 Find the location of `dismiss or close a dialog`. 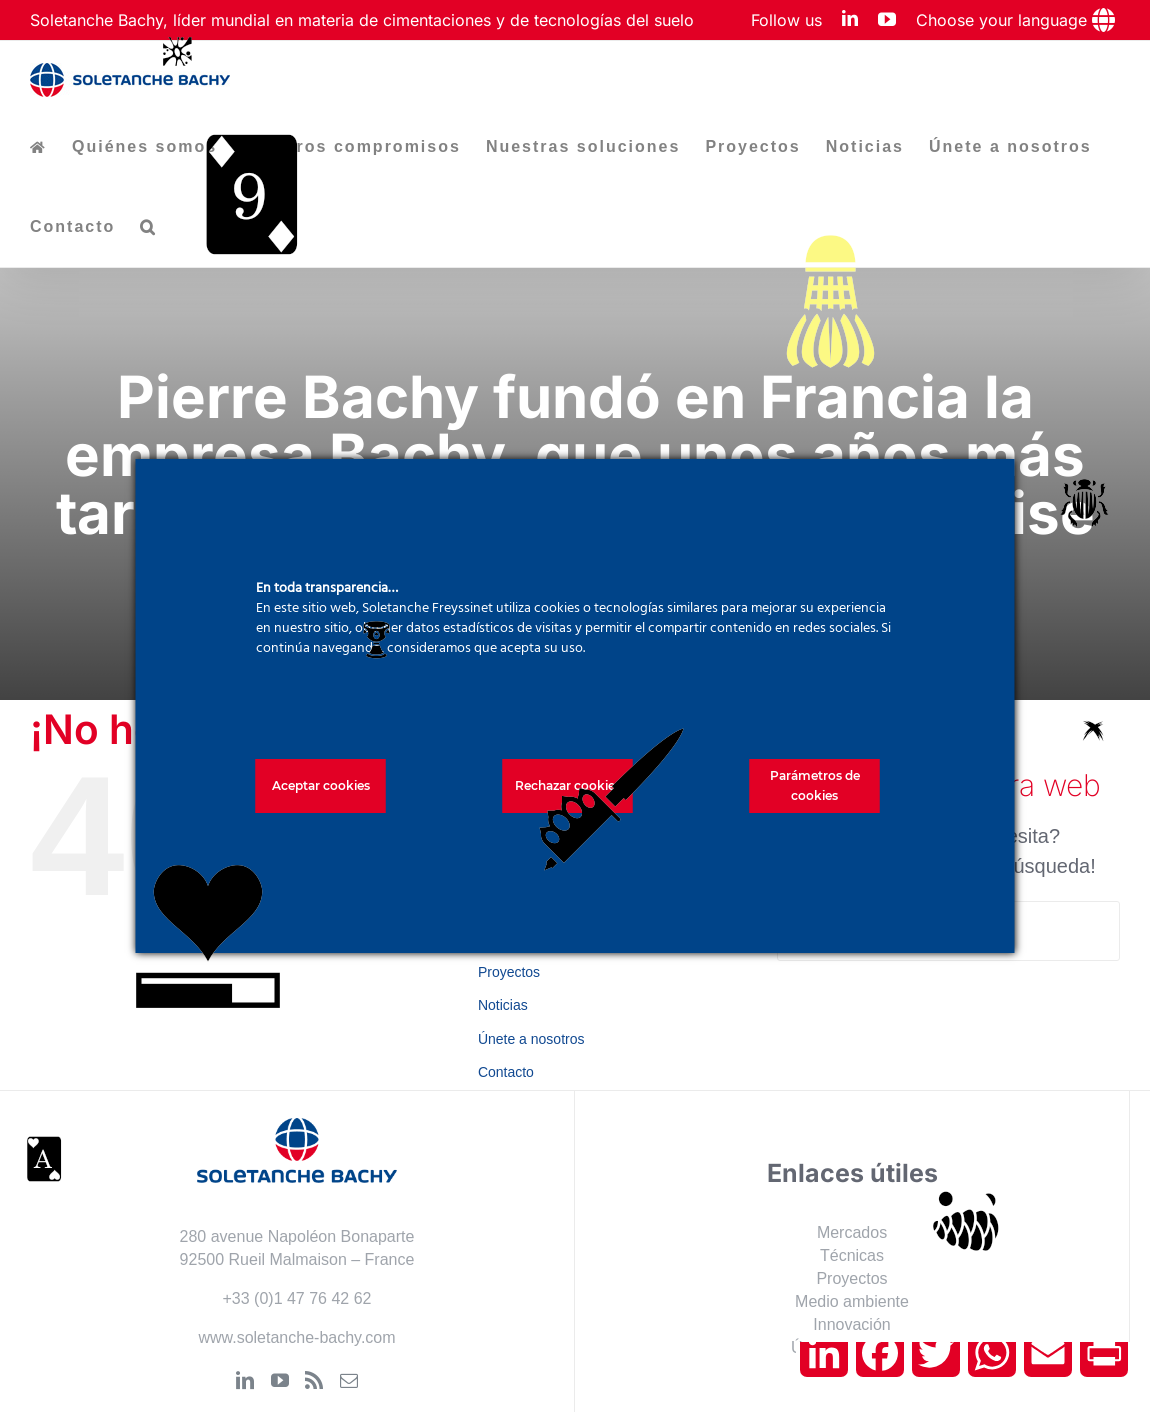

dismiss or close a dialog is located at coordinates (1093, 731).